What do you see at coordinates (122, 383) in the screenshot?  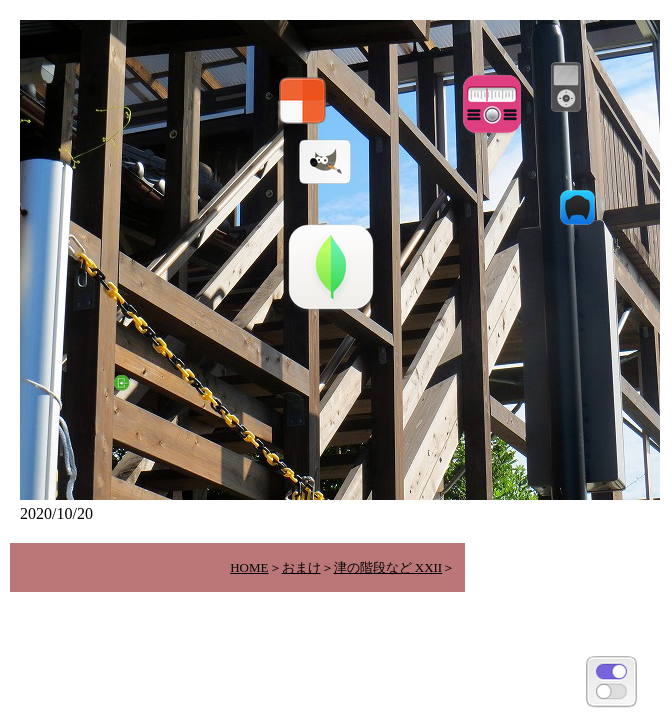 I see `log out of the current session` at bounding box center [122, 383].